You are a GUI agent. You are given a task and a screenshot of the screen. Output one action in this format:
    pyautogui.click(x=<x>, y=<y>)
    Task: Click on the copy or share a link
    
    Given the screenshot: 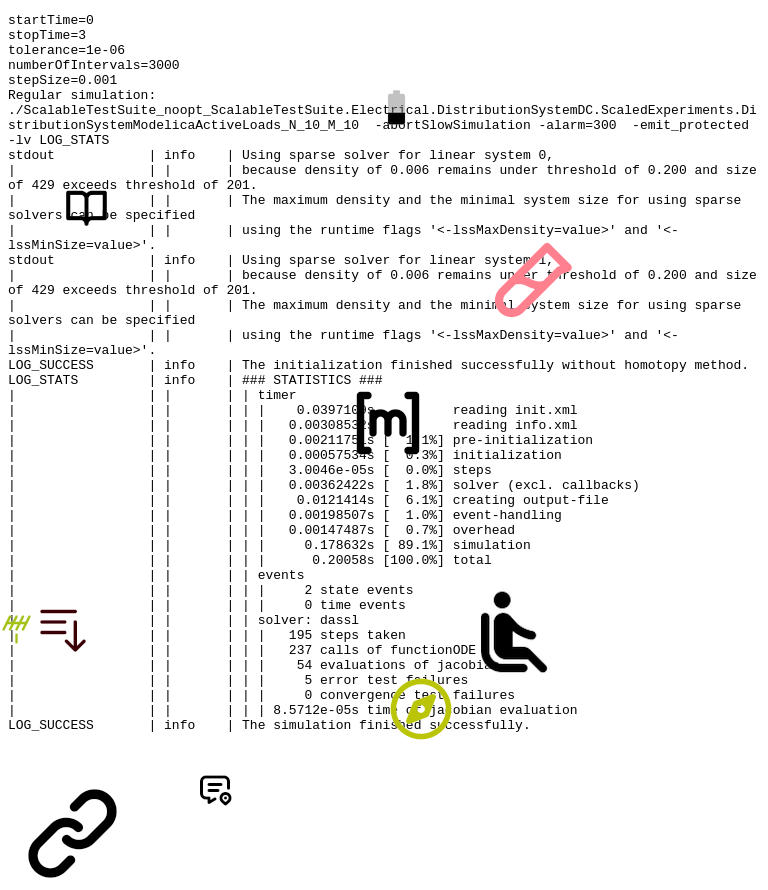 What is the action you would take?
    pyautogui.click(x=72, y=833)
    